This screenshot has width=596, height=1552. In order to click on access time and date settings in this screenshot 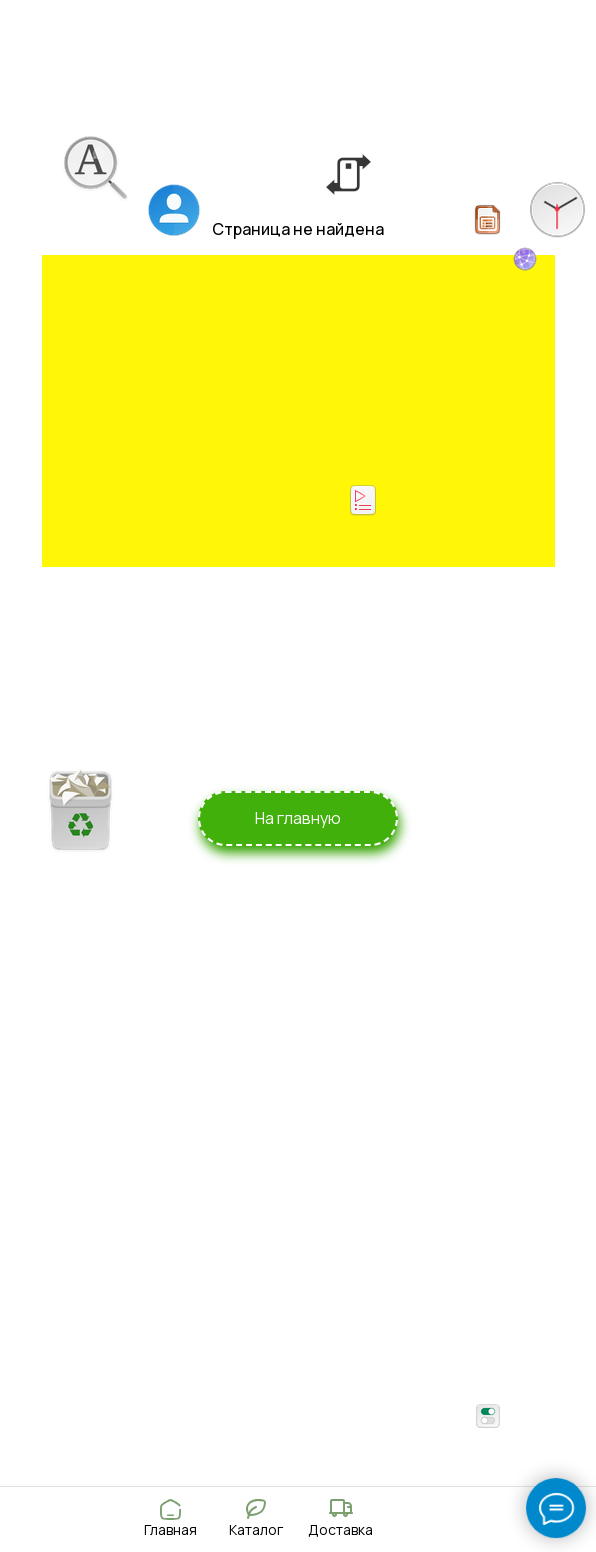, I will do `click(557, 209)`.